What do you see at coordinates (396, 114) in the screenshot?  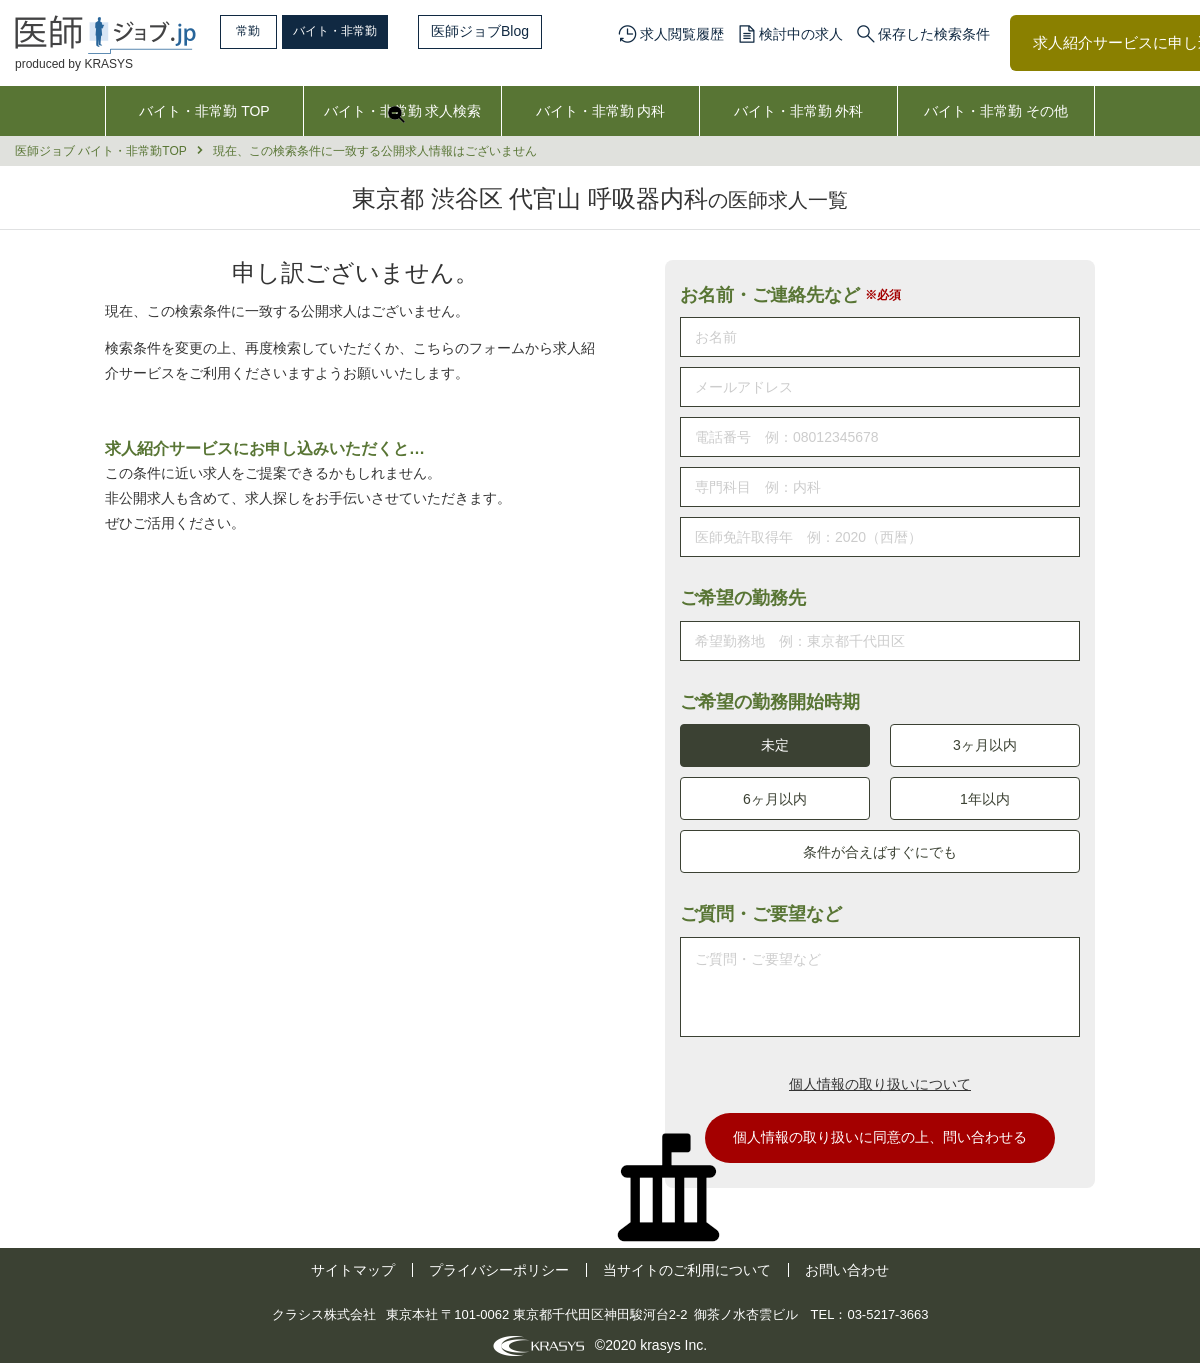 I see `zoom out` at bounding box center [396, 114].